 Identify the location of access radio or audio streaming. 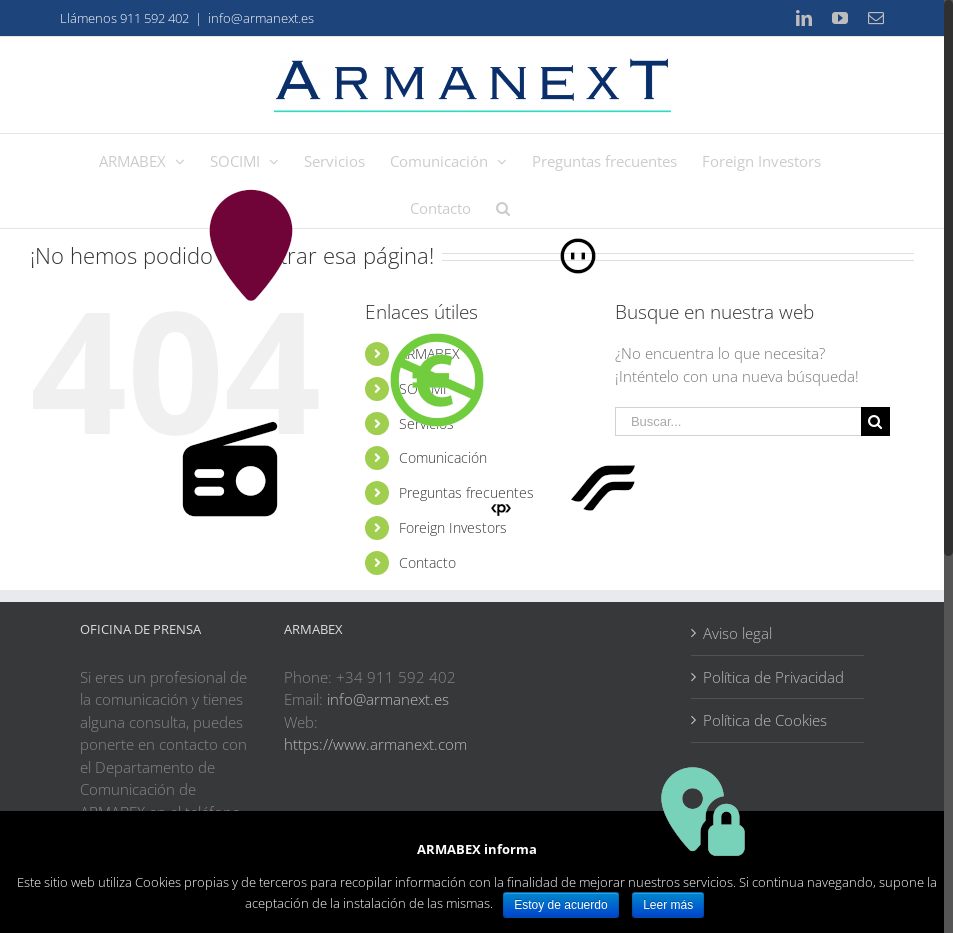
(230, 475).